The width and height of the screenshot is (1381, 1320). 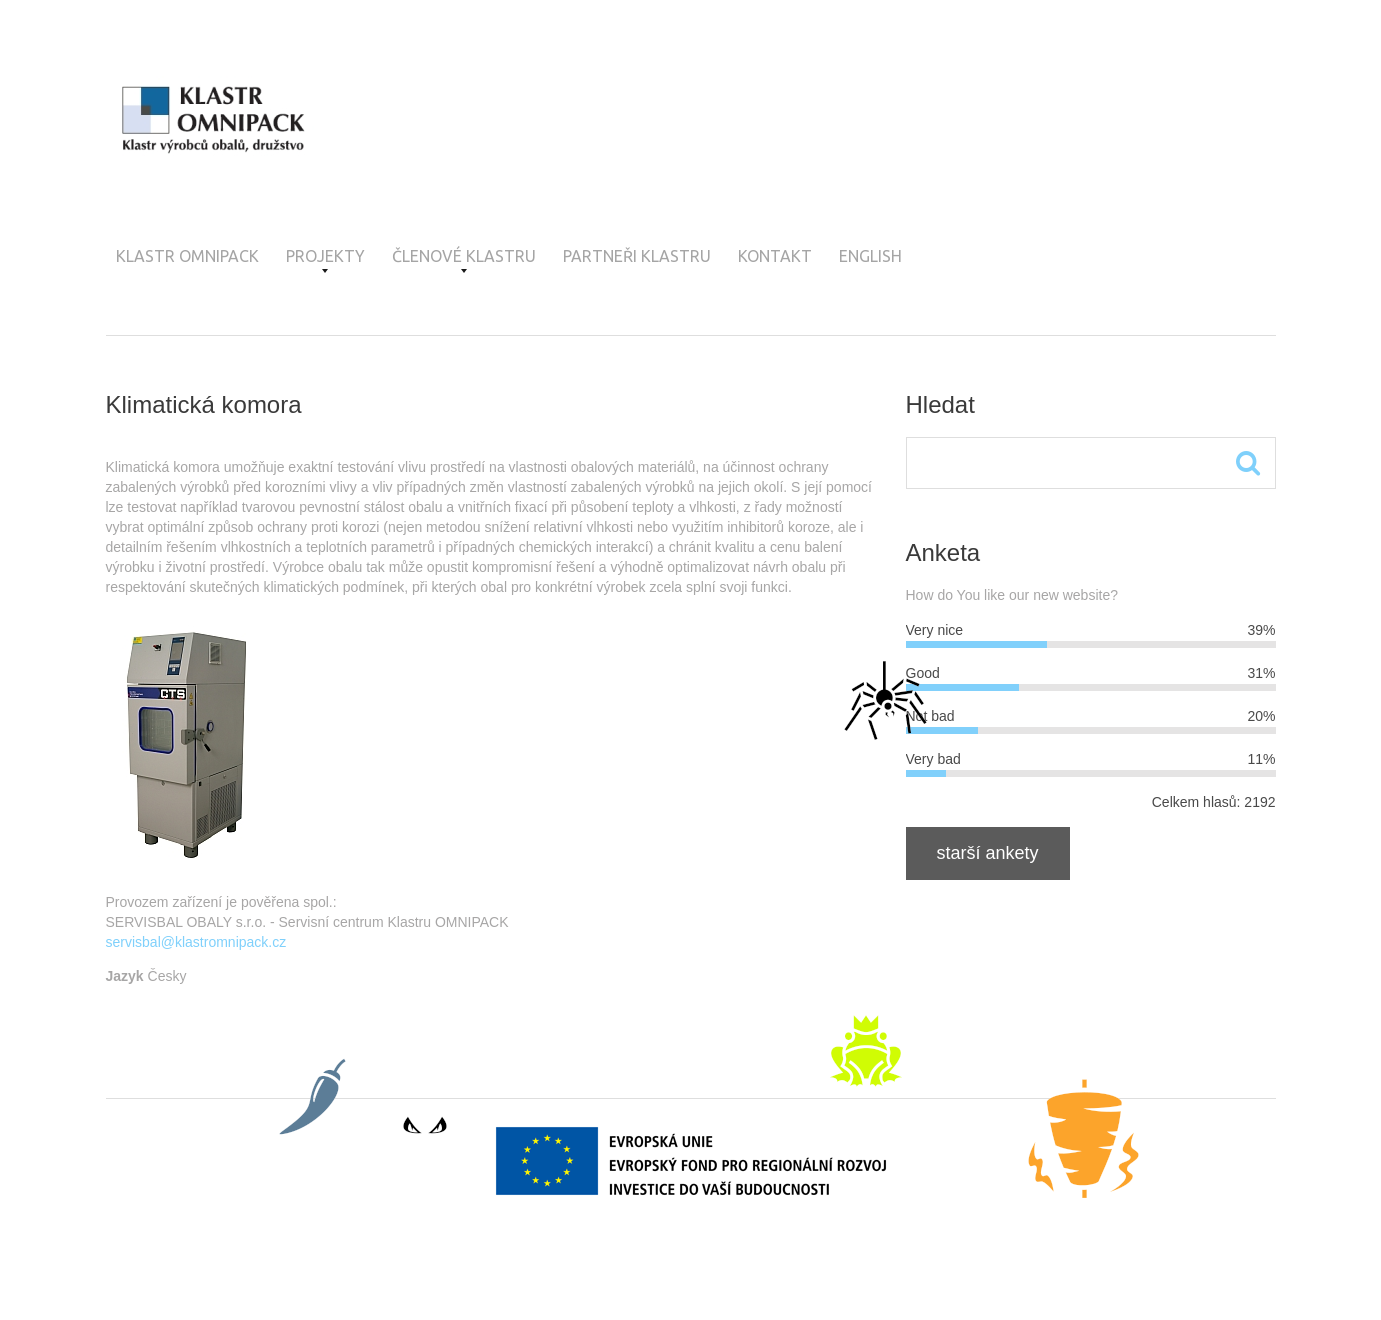 I want to click on select the frog prince character, so click(x=866, y=1051).